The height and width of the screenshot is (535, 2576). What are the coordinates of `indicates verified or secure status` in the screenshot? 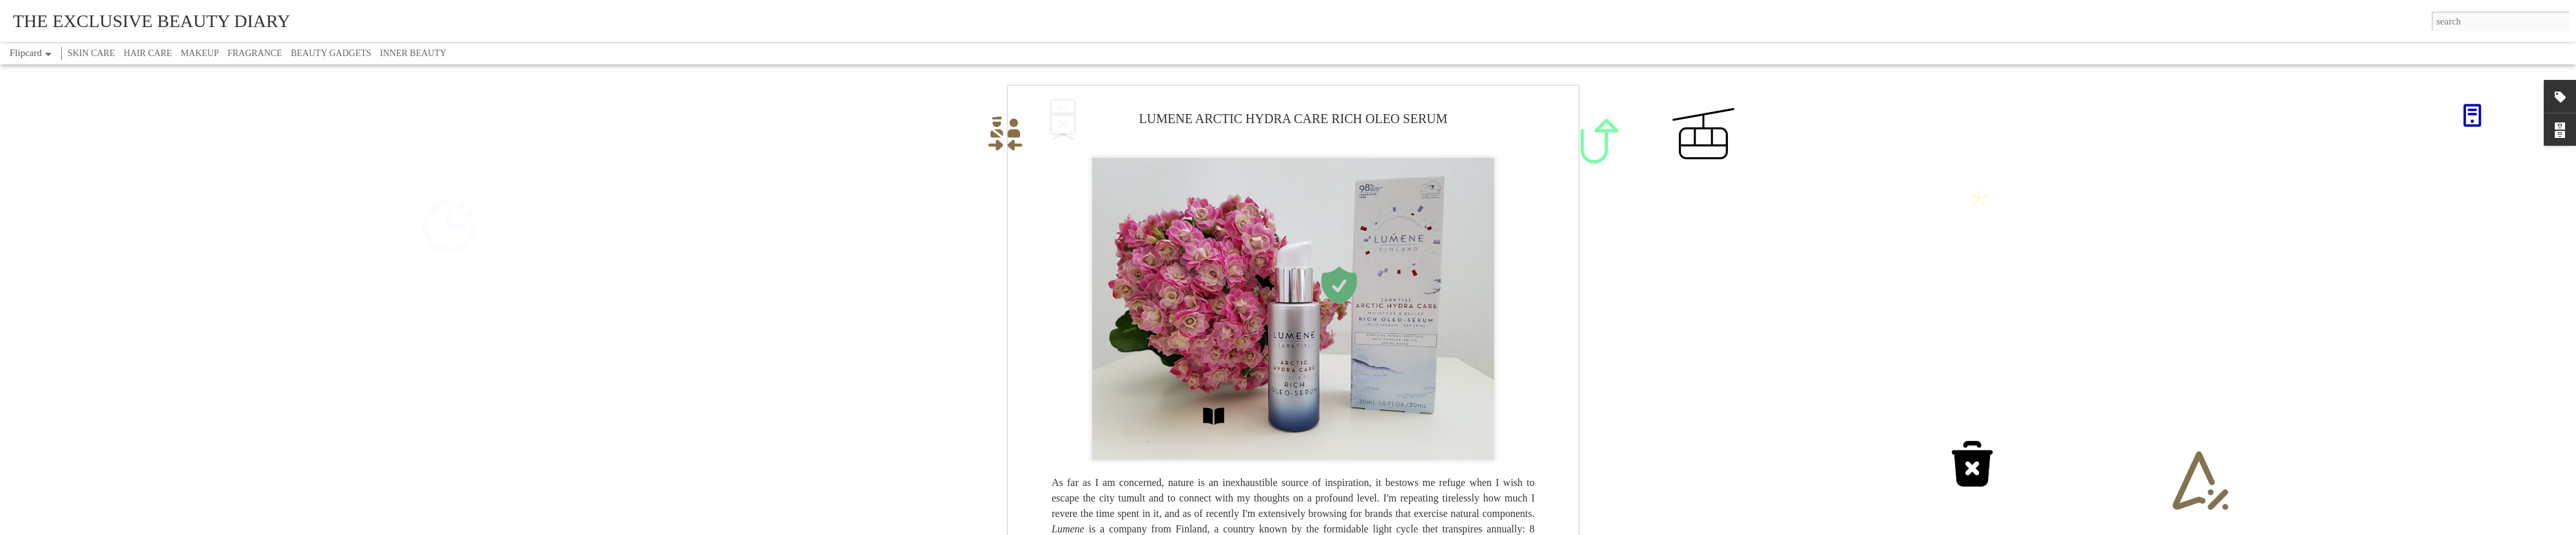 It's located at (1339, 285).